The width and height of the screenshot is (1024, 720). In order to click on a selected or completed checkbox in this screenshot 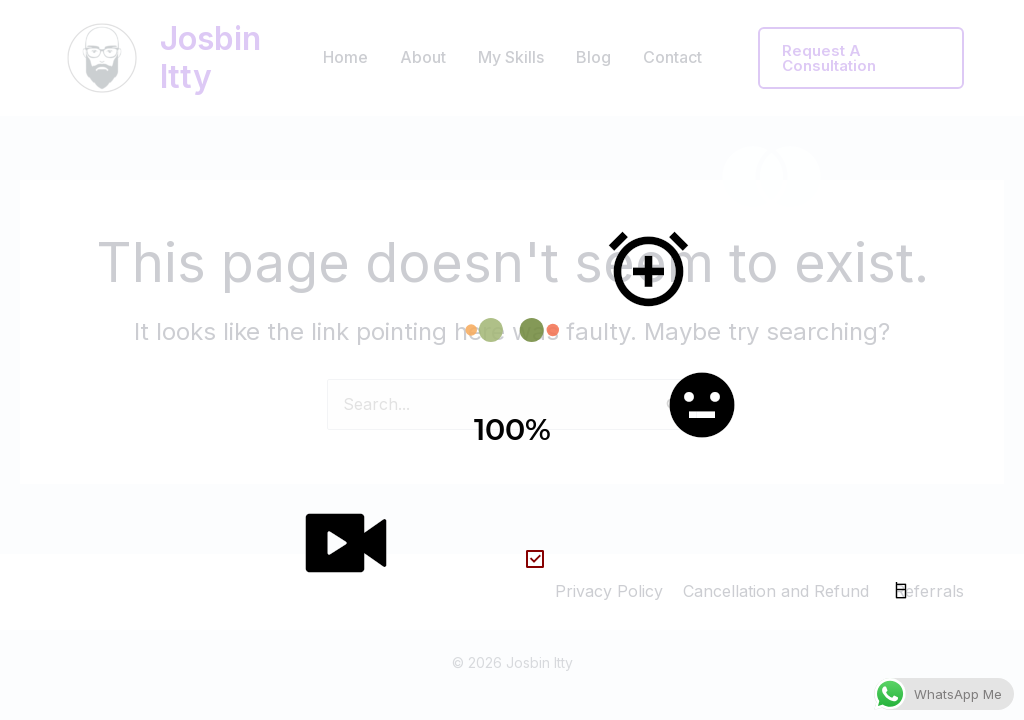, I will do `click(535, 559)`.